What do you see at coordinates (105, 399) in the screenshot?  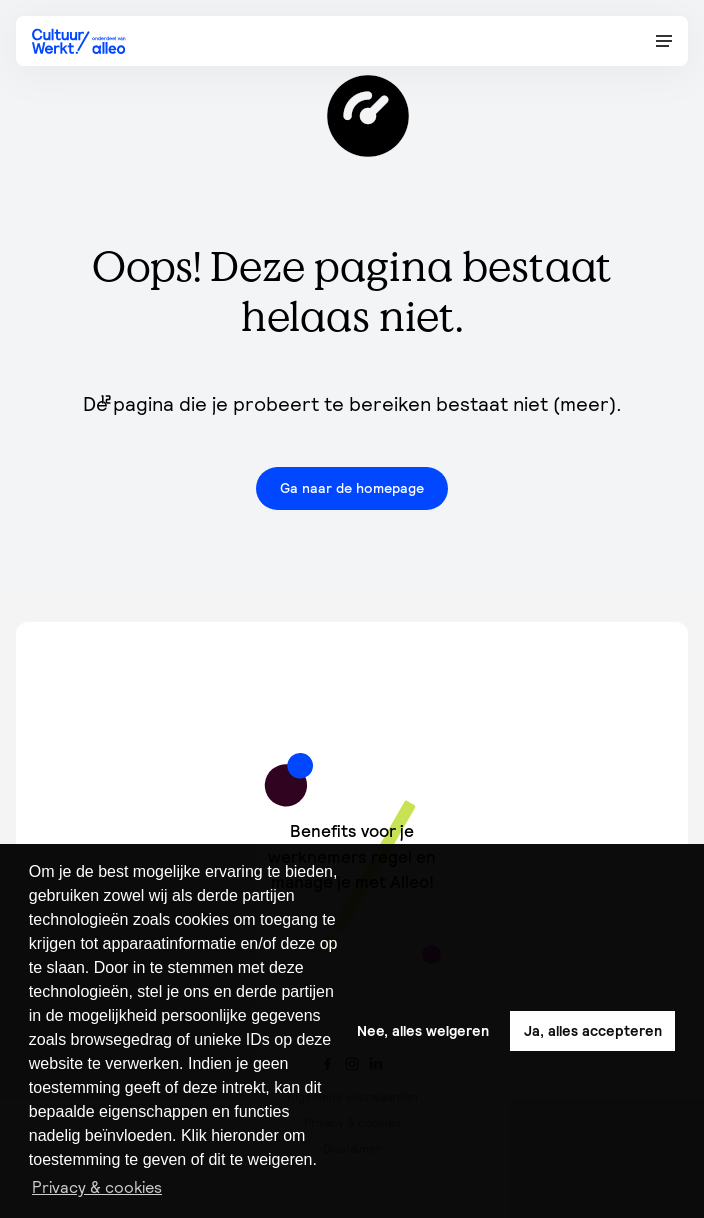 I see `indicates item count or quantity of 12` at bounding box center [105, 399].